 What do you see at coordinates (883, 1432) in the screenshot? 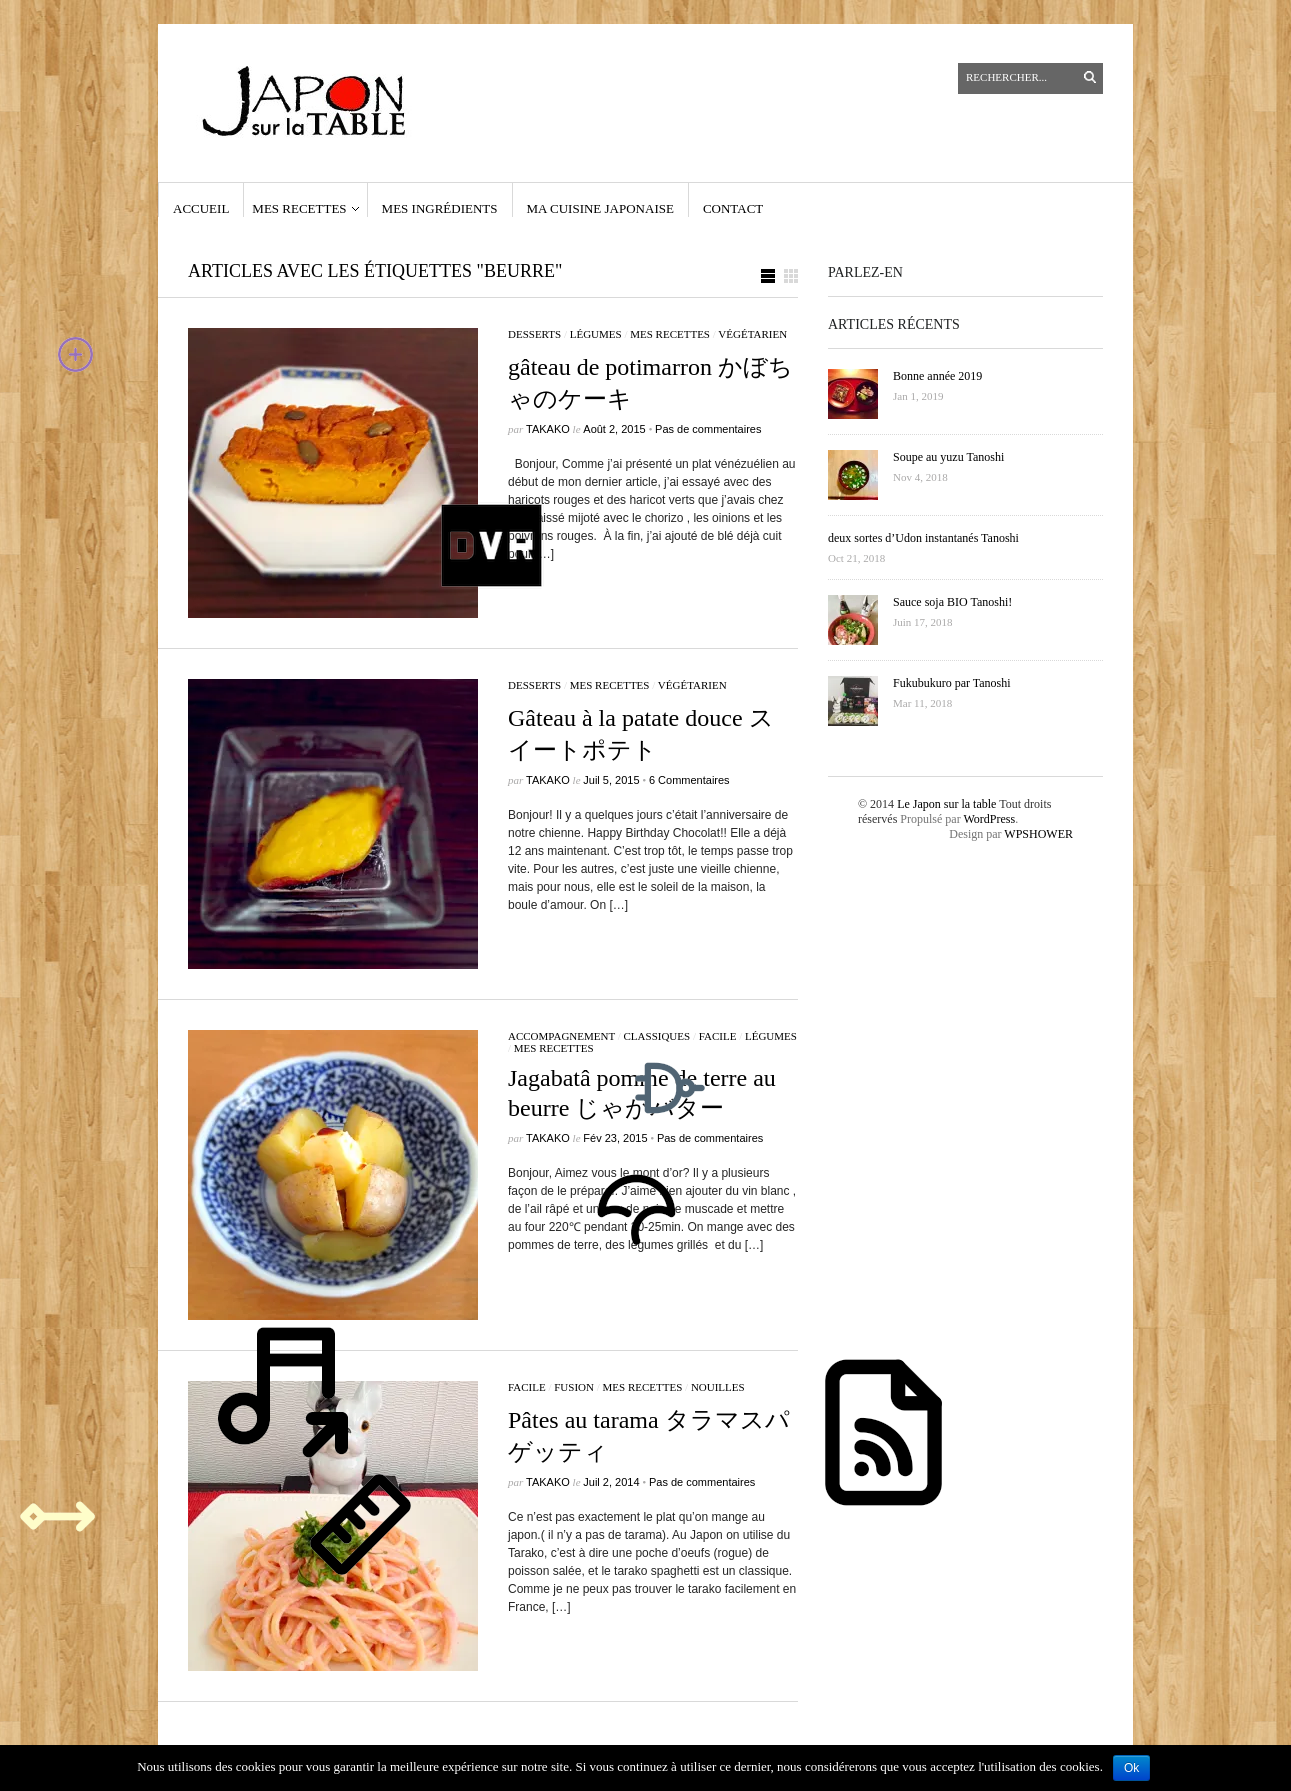
I see `view or manage RSS feed file` at bounding box center [883, 1432].